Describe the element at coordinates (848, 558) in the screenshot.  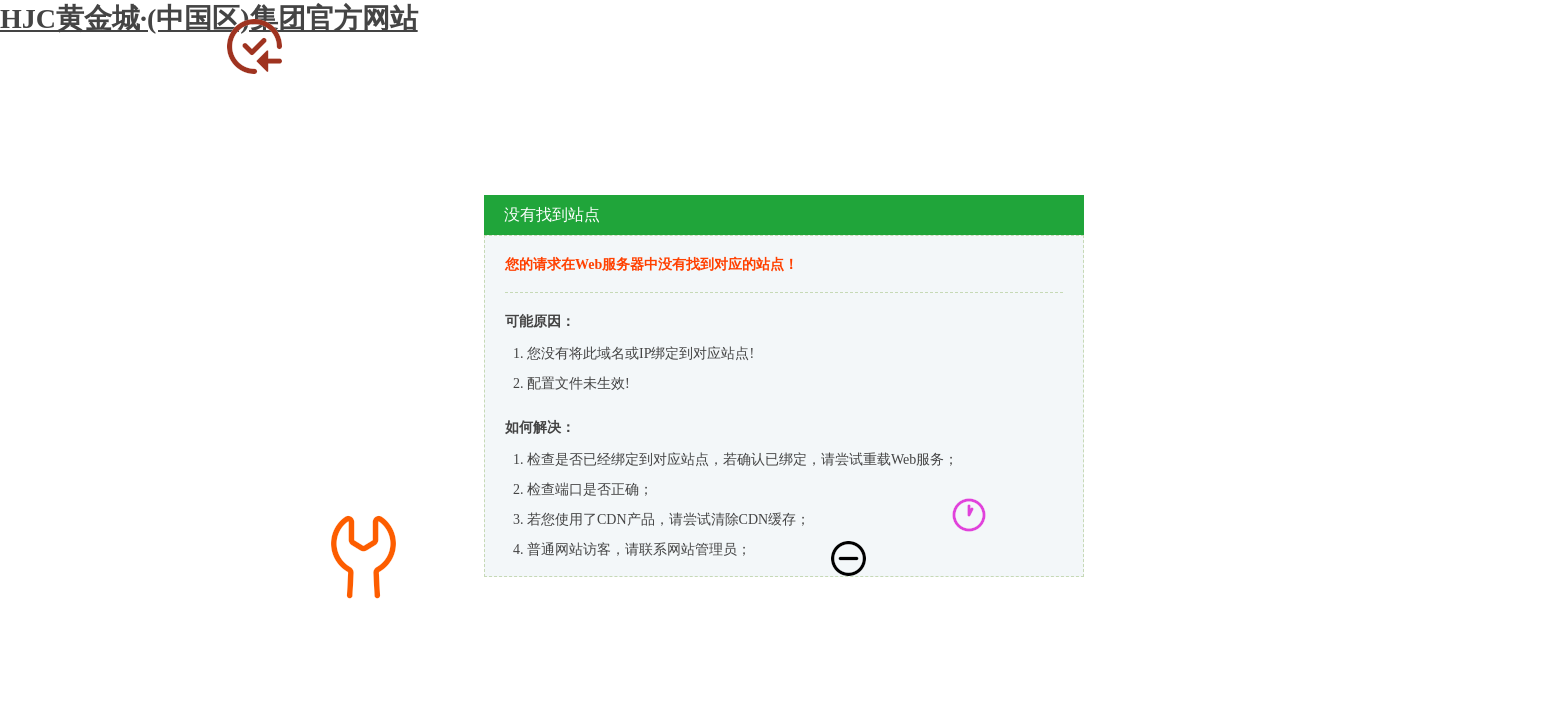
I see `access denied or restricted area` at that location.